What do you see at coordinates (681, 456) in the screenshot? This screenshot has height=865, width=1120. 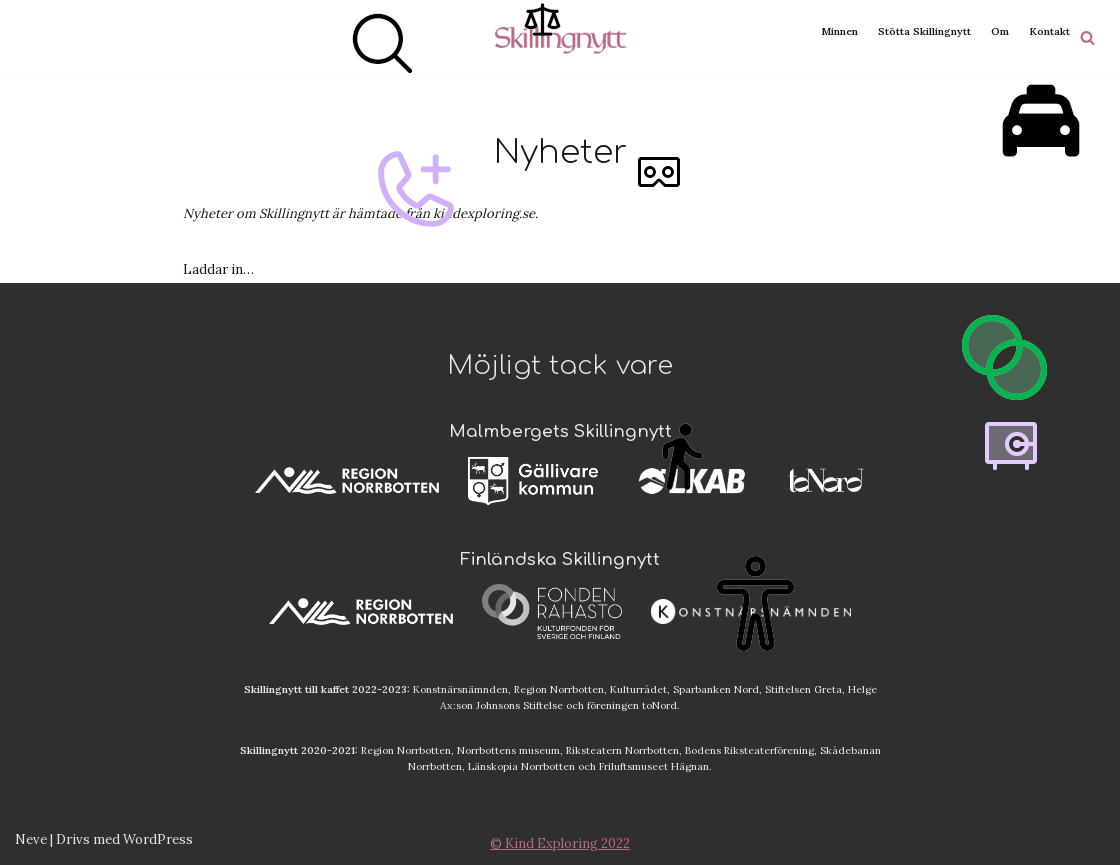 I see `get walking directions` at bounding box center [681, 456].